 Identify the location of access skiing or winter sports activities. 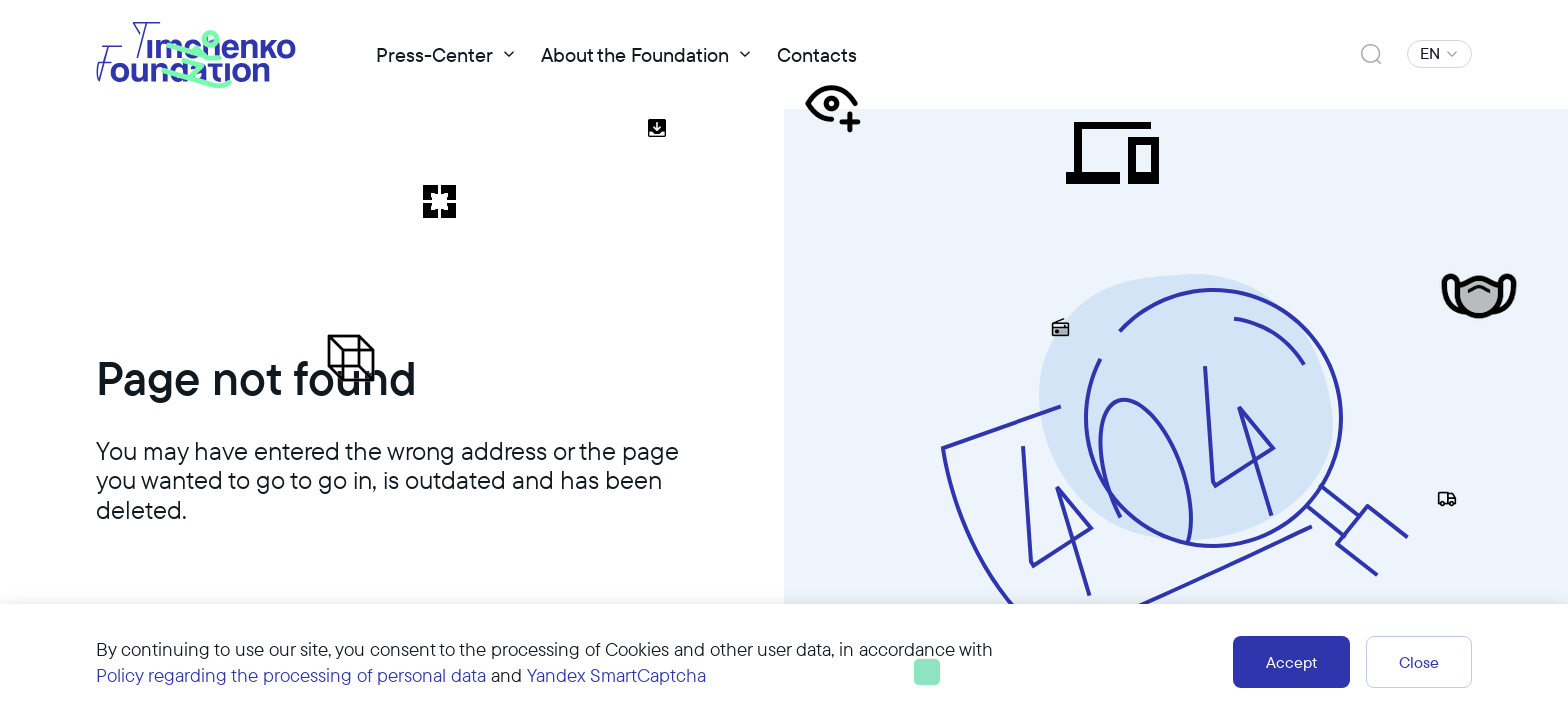
(196, 60).